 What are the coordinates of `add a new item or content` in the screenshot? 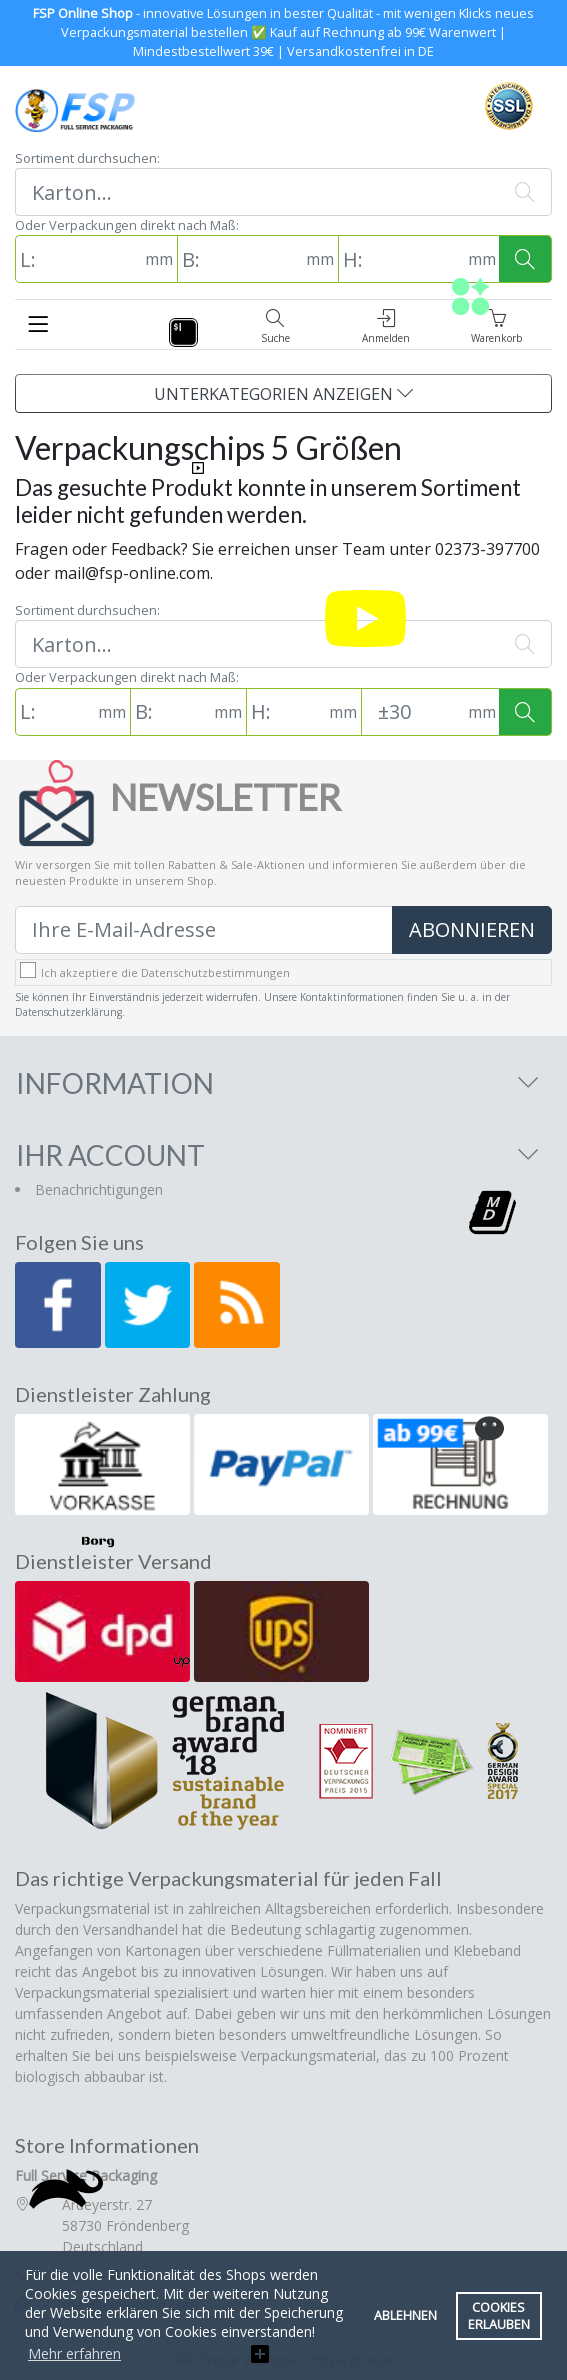 It's located at (260, 2354).